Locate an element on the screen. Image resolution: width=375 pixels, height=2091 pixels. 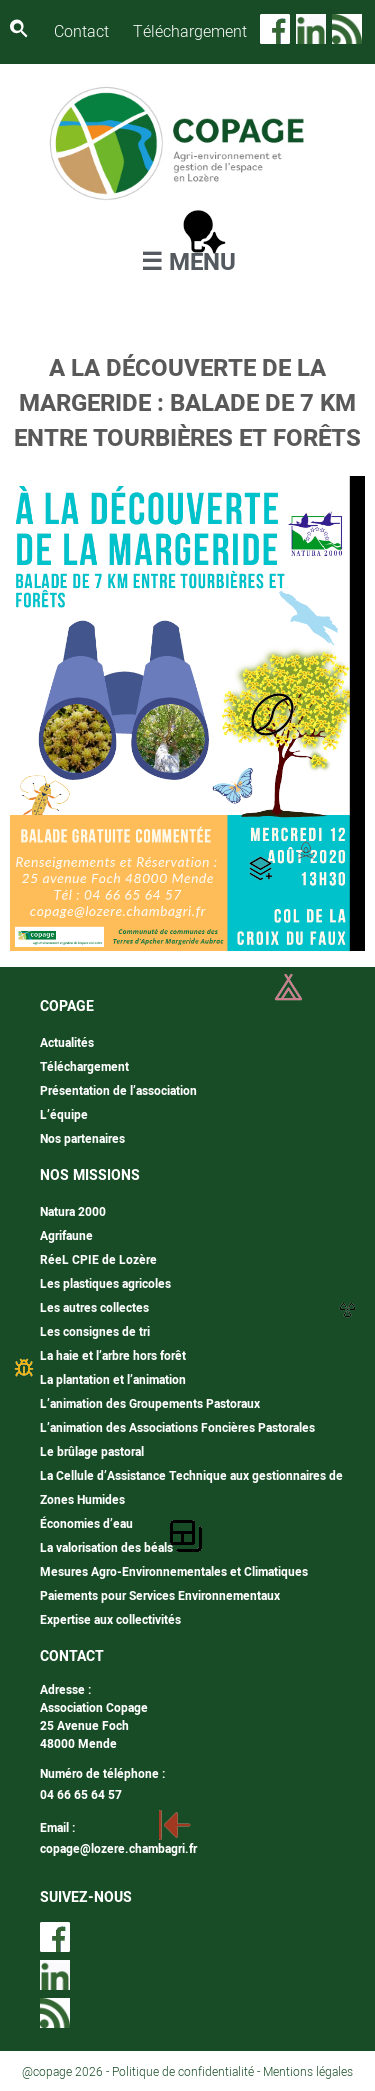
navigate to the beginning or first item is located at coordinates (174, 1825).